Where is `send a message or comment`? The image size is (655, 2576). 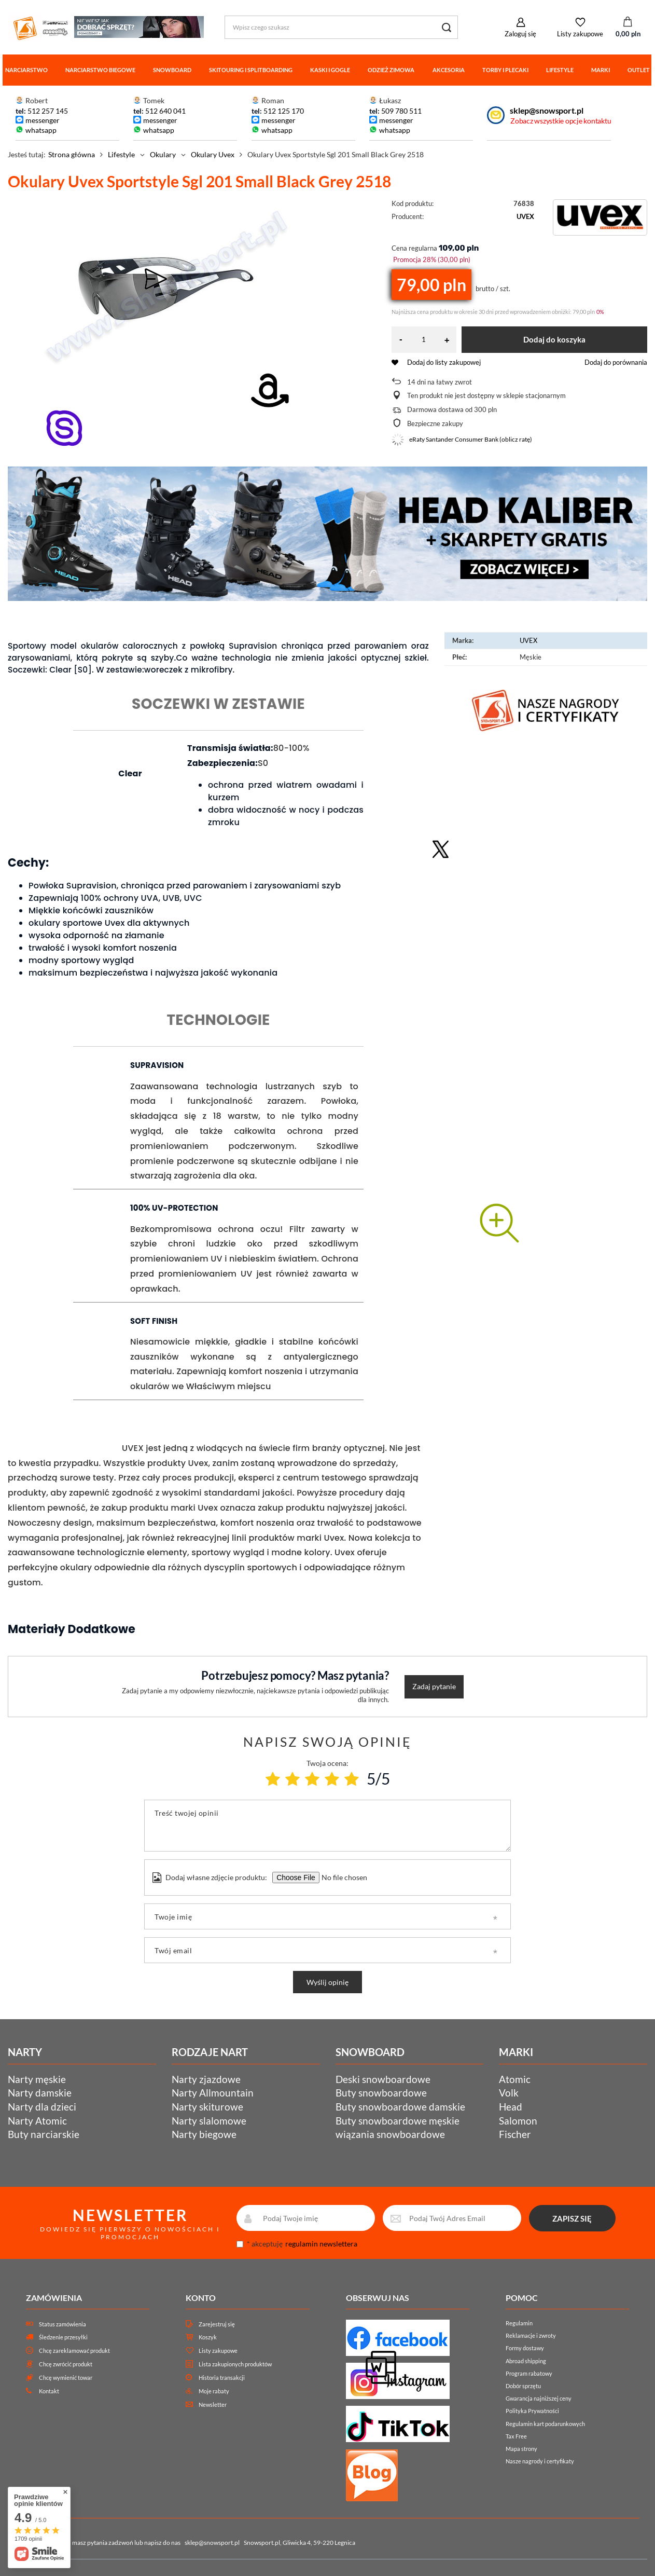
send a message or comment is located at coordinates (156, 279).